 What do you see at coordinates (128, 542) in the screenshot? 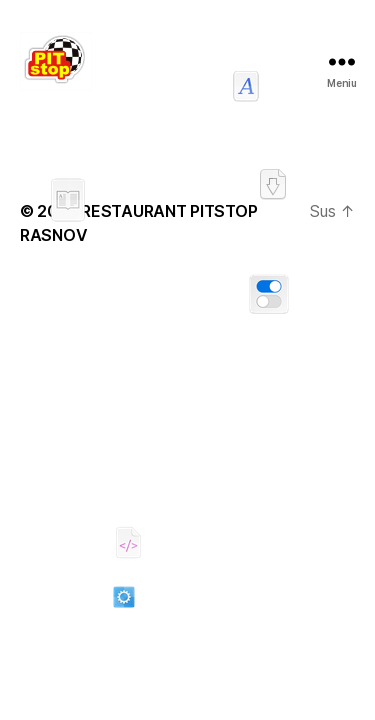
I see `an xml or markup language file` at bounding box center [128, 542].